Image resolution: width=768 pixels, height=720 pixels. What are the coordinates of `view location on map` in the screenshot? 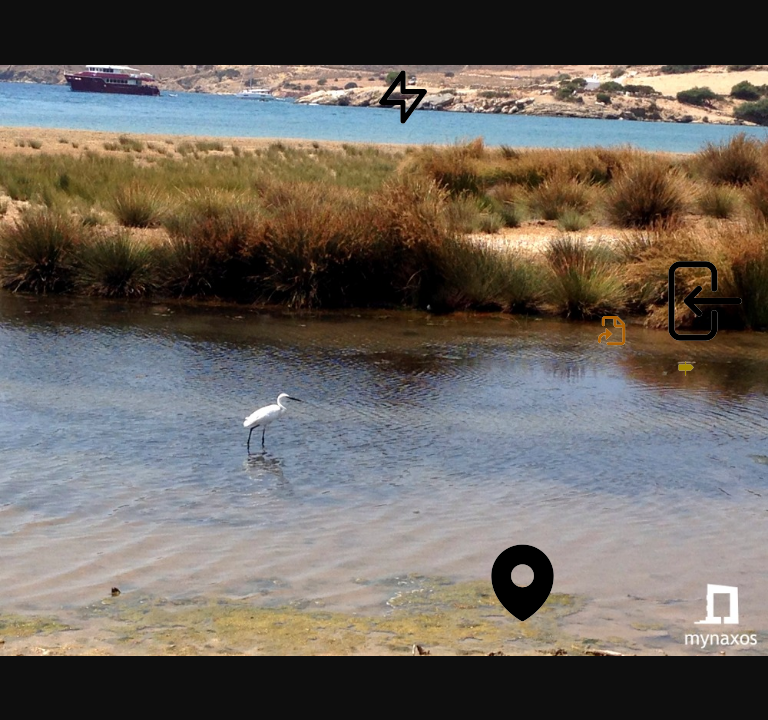 It's located at (522, 581).